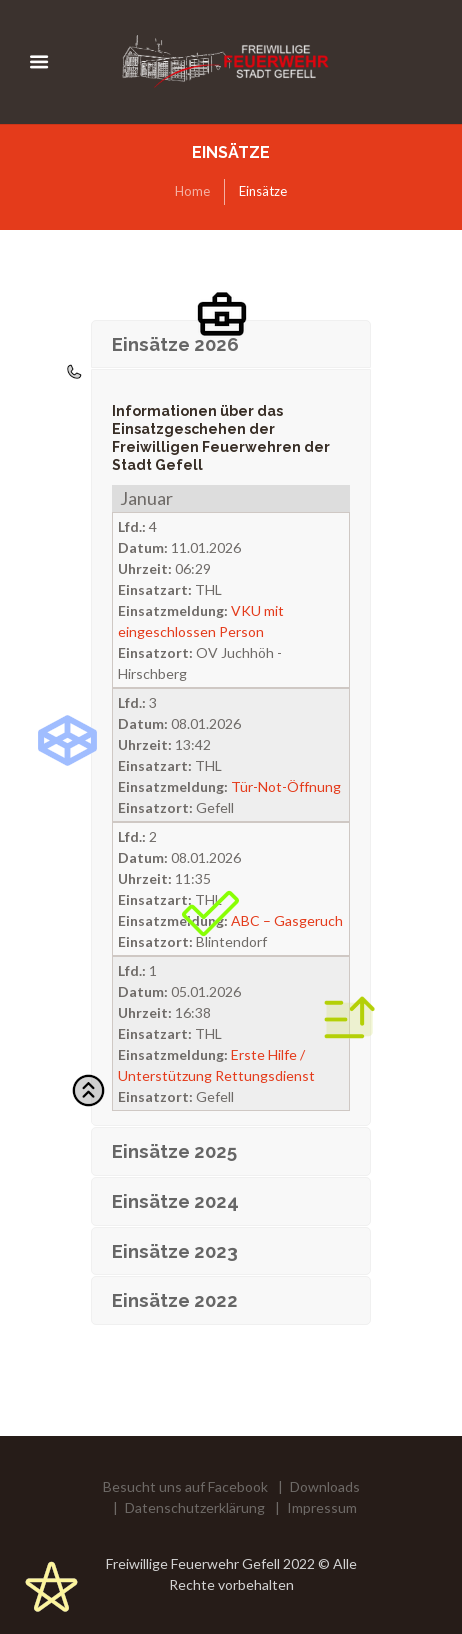 This screenshot has width=462, height=1634. I want to click on open CodePen profile or projects, so click(67, 740).